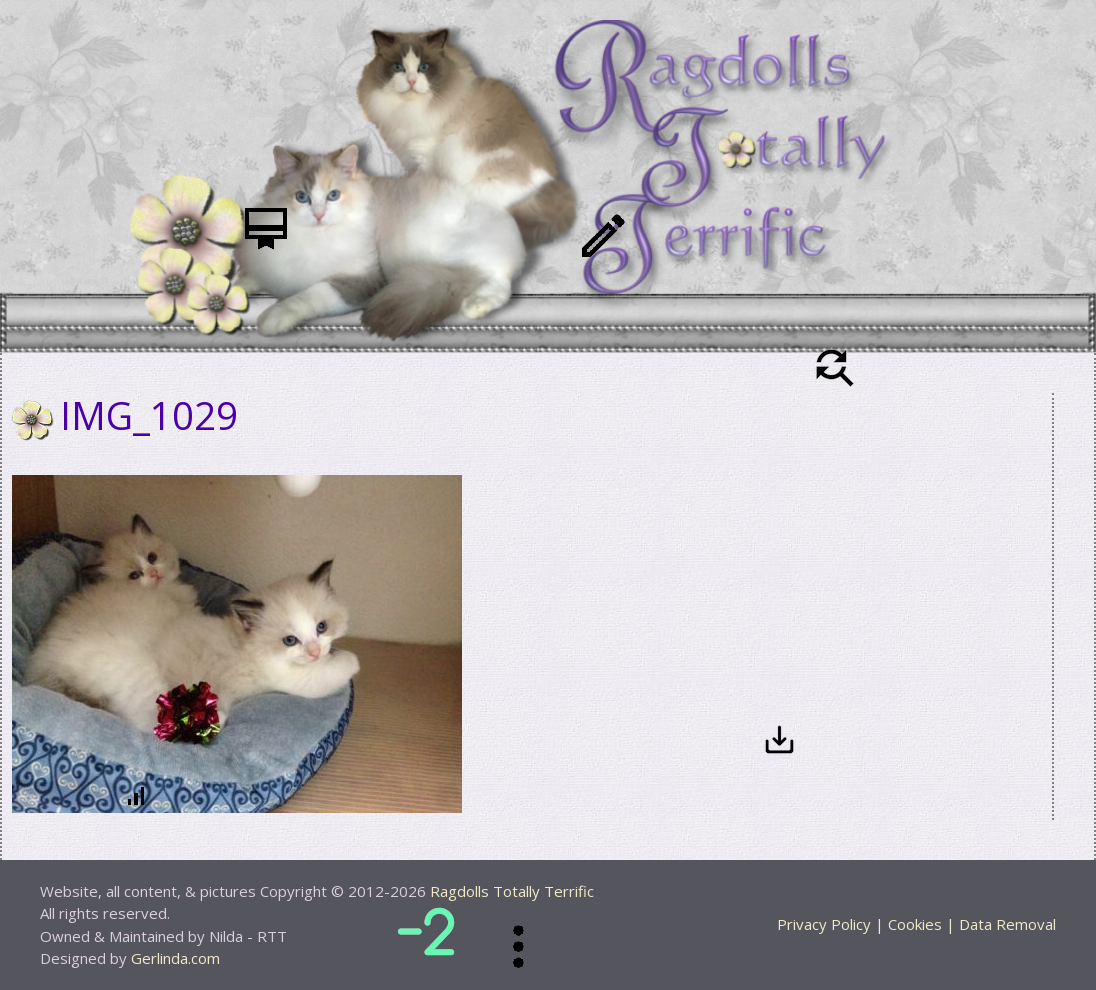  What do you see at coordinates (427, 931) in the screenshot?
I see `decrease exposure by 2 stops` at bounding box center [427, 931].